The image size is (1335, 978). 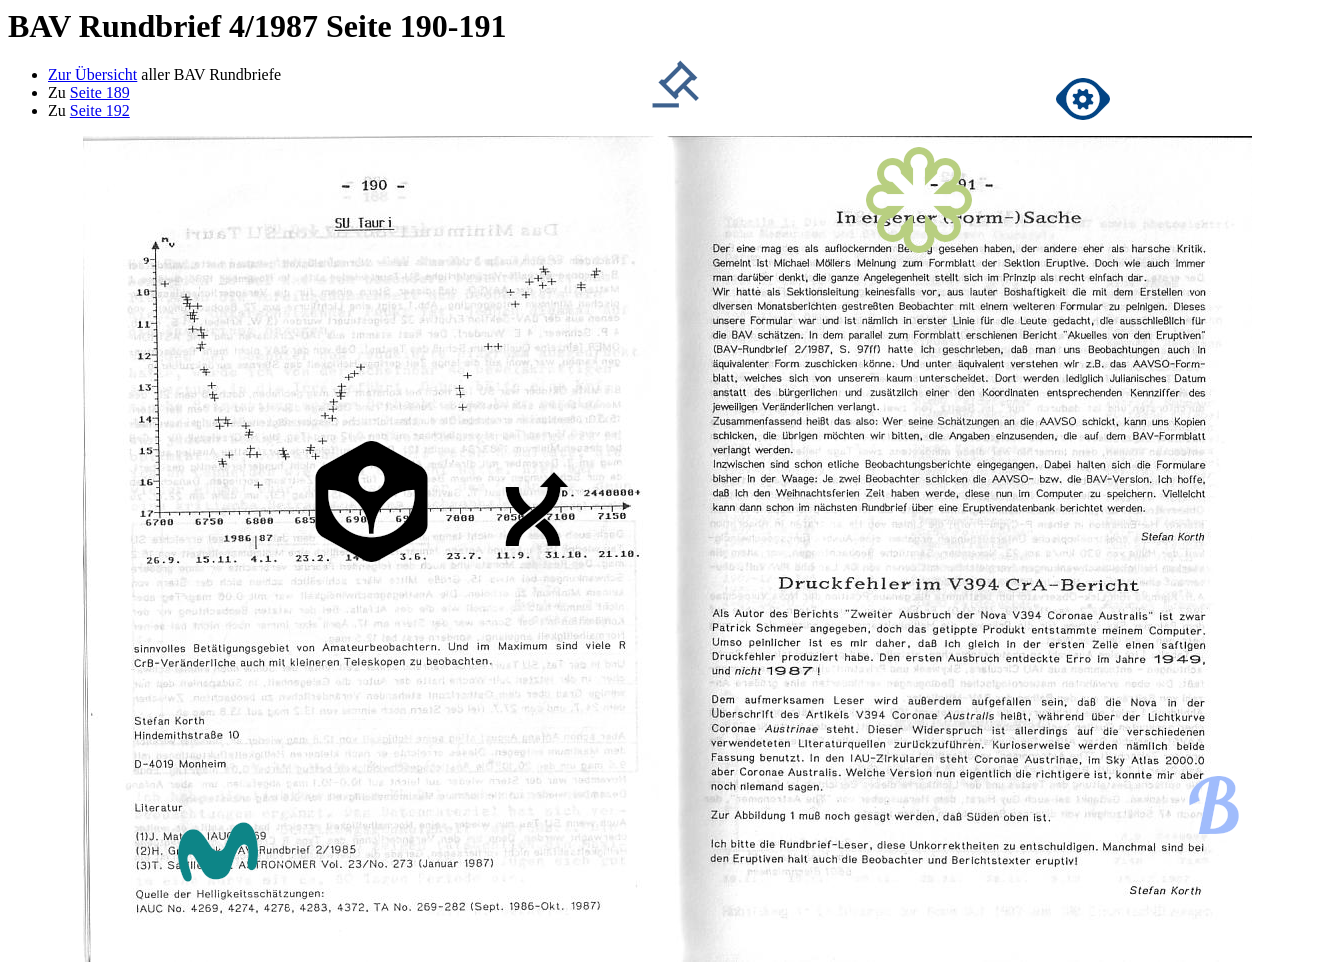 I want to click on buefy framework logo, so click(x=1214, y=805).